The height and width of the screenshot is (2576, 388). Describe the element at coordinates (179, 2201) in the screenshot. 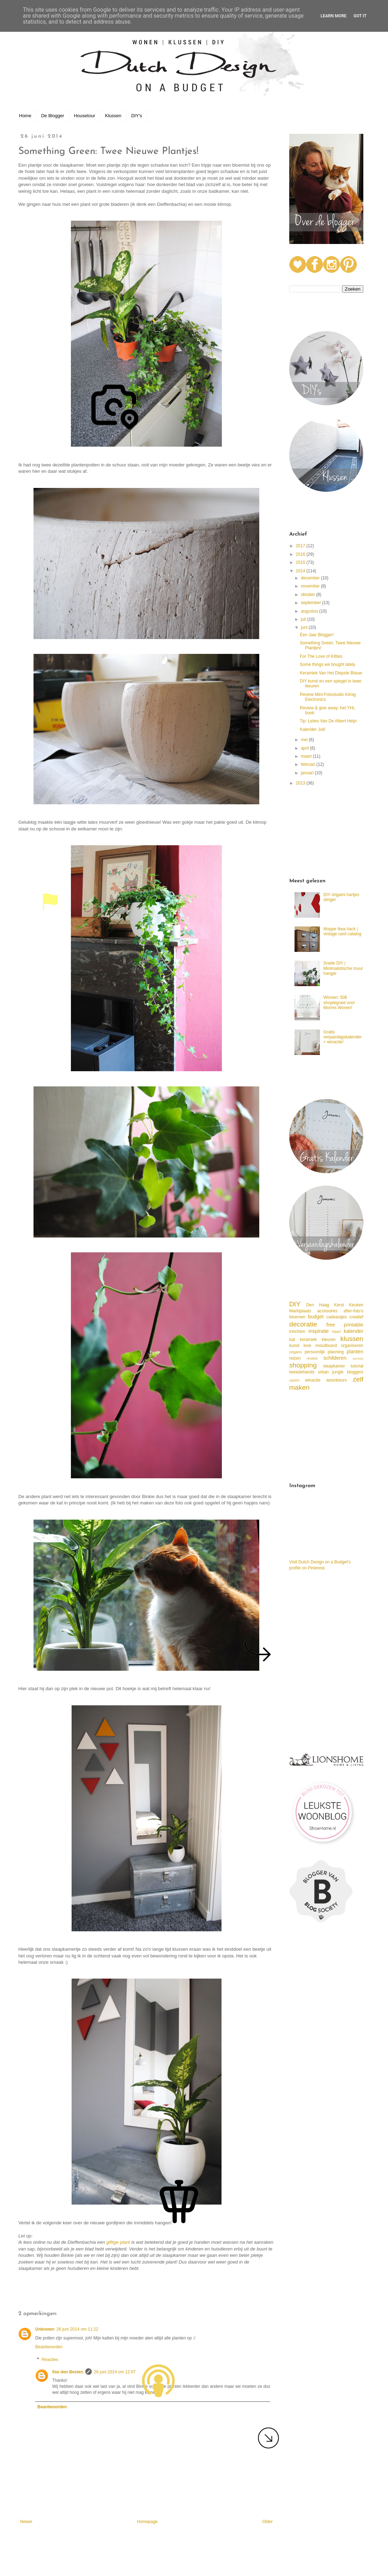

I see `access air traffic control features` at that location.